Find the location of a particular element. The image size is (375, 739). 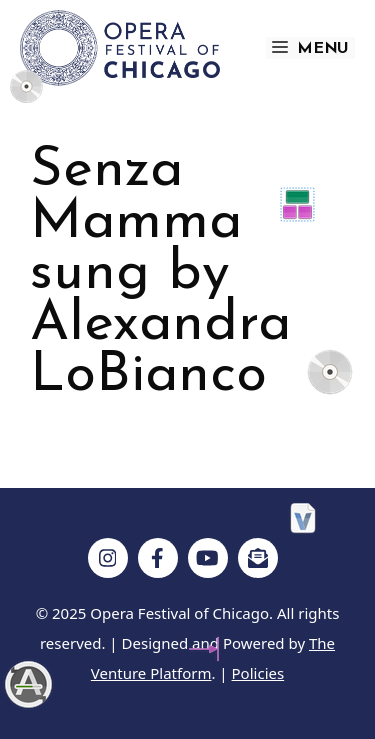

open the software updater application is located at coordinates (28, 684).